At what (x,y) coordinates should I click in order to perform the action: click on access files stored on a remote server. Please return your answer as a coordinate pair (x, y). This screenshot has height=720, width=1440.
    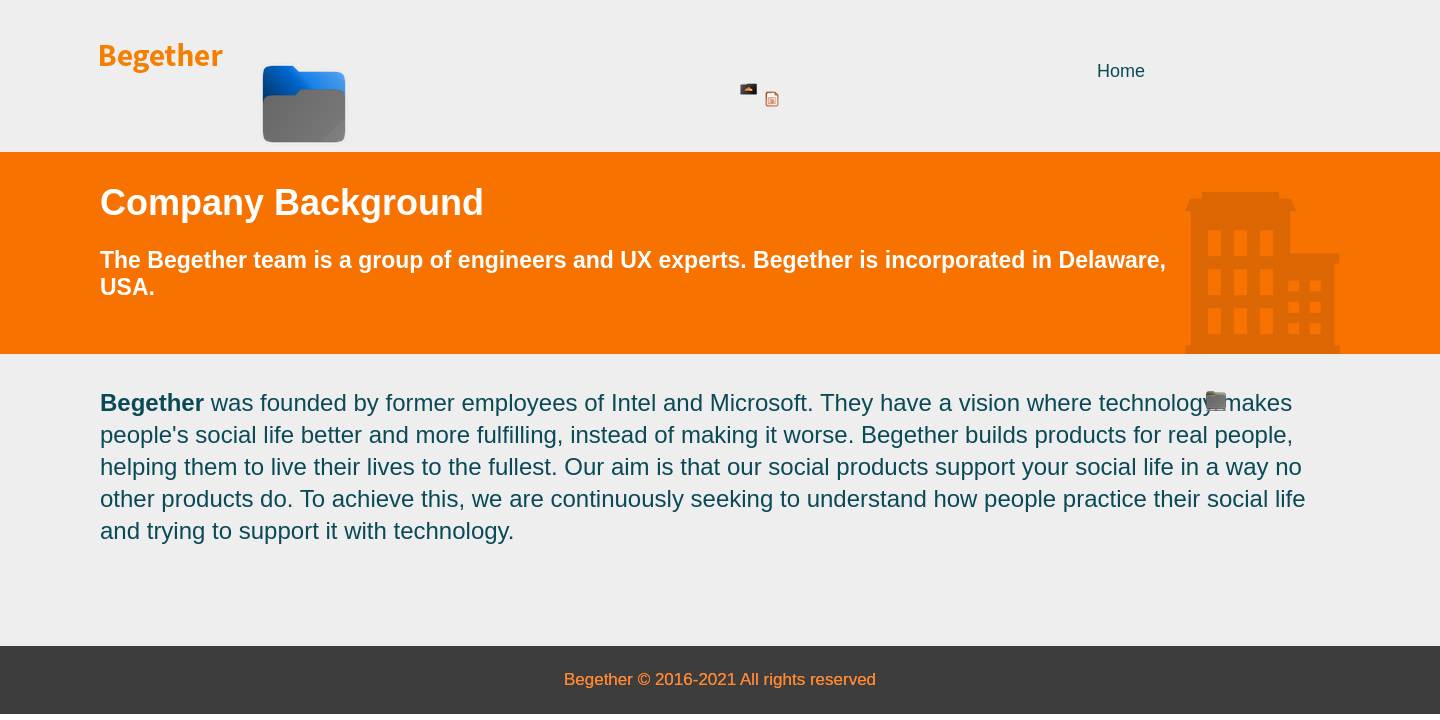
    Looking at the image, I should click on (1216, 401).